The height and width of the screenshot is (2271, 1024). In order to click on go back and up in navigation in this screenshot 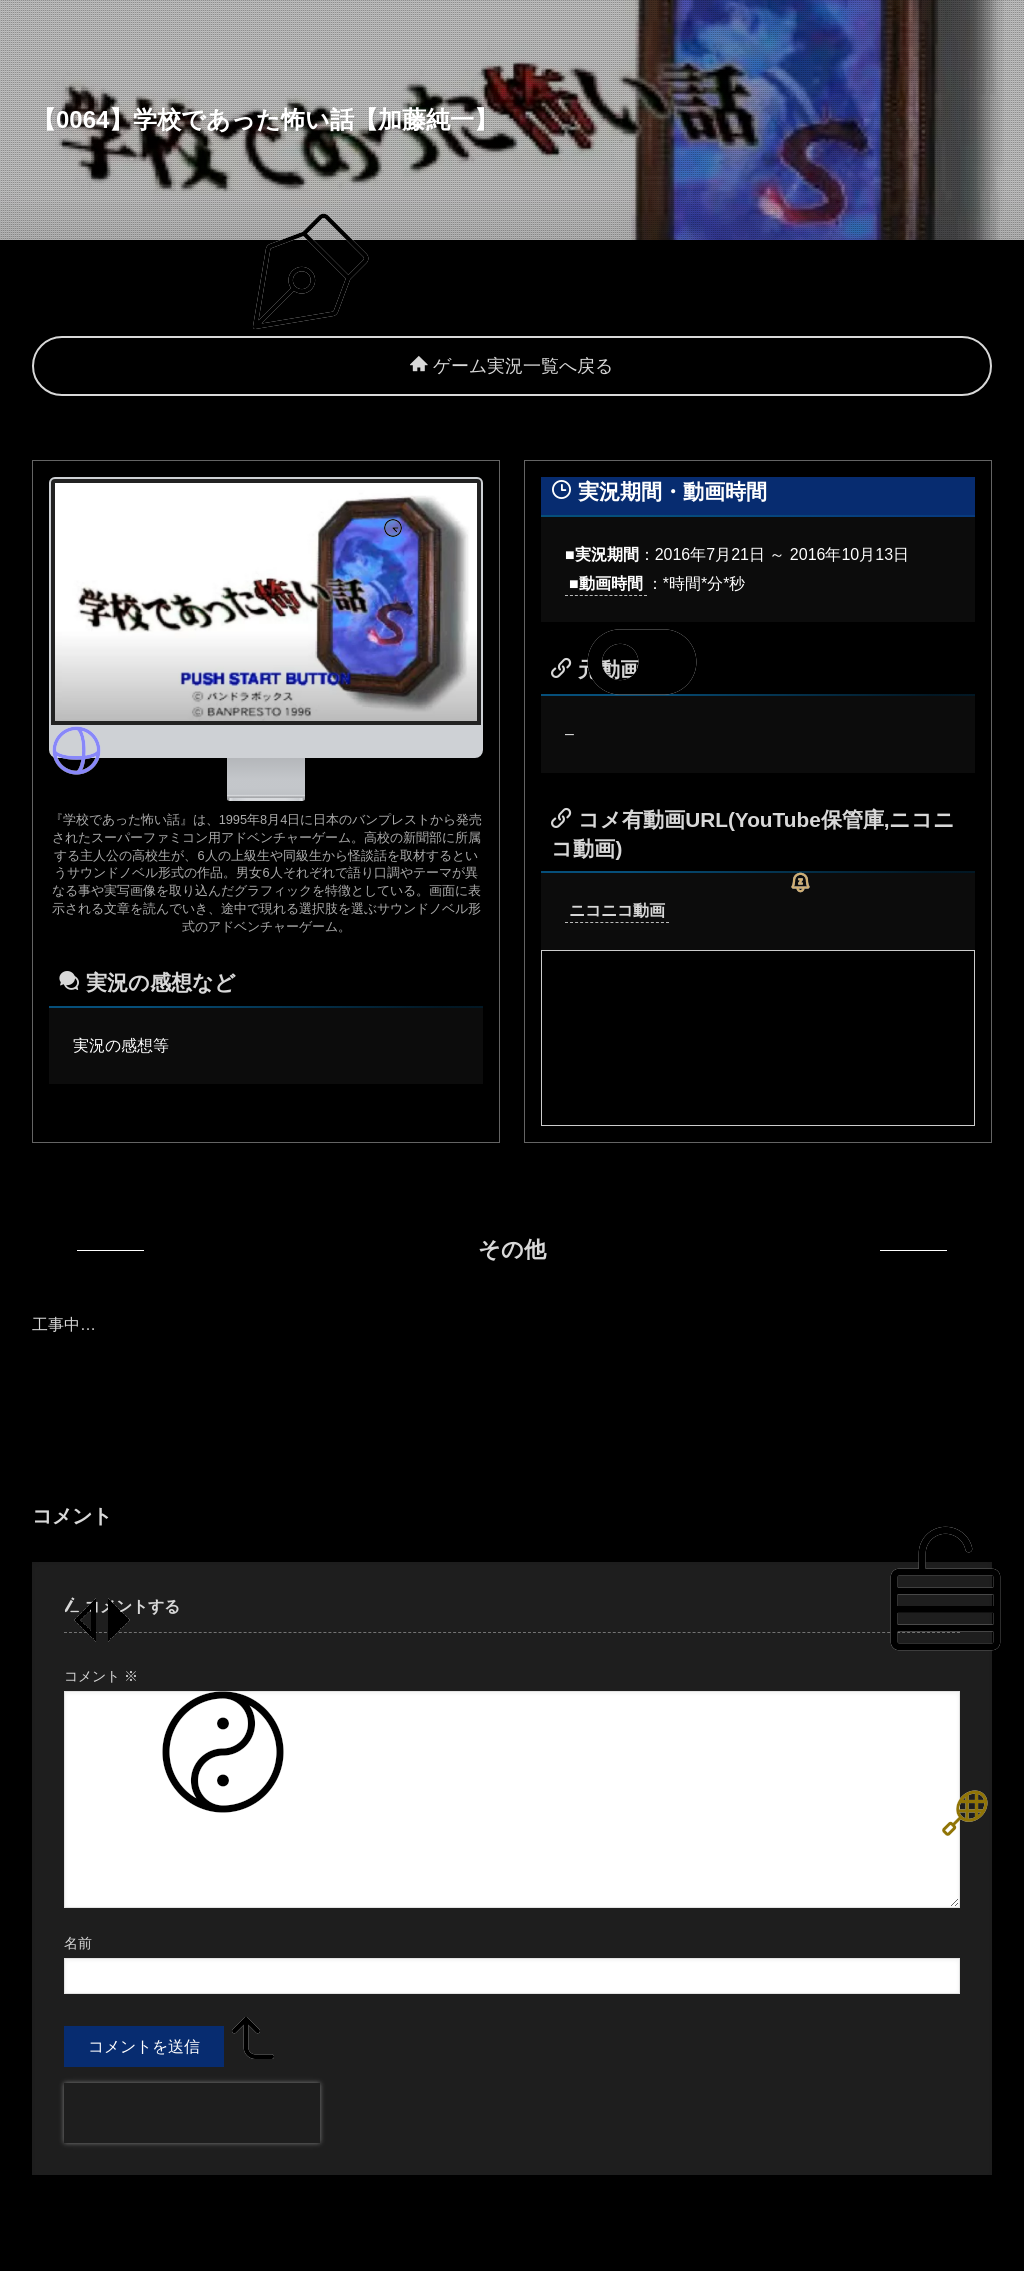, I will do `click(253, 2038)`.